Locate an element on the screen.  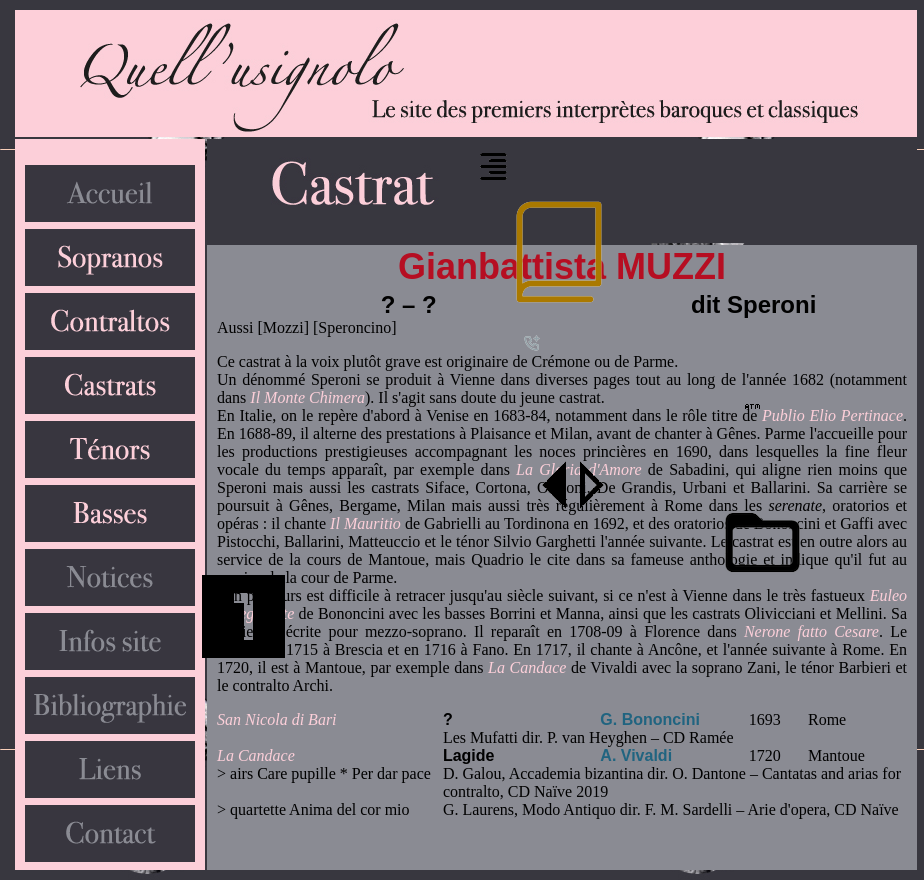
locate nearby ATM machines is located at coordinates (752, 406).